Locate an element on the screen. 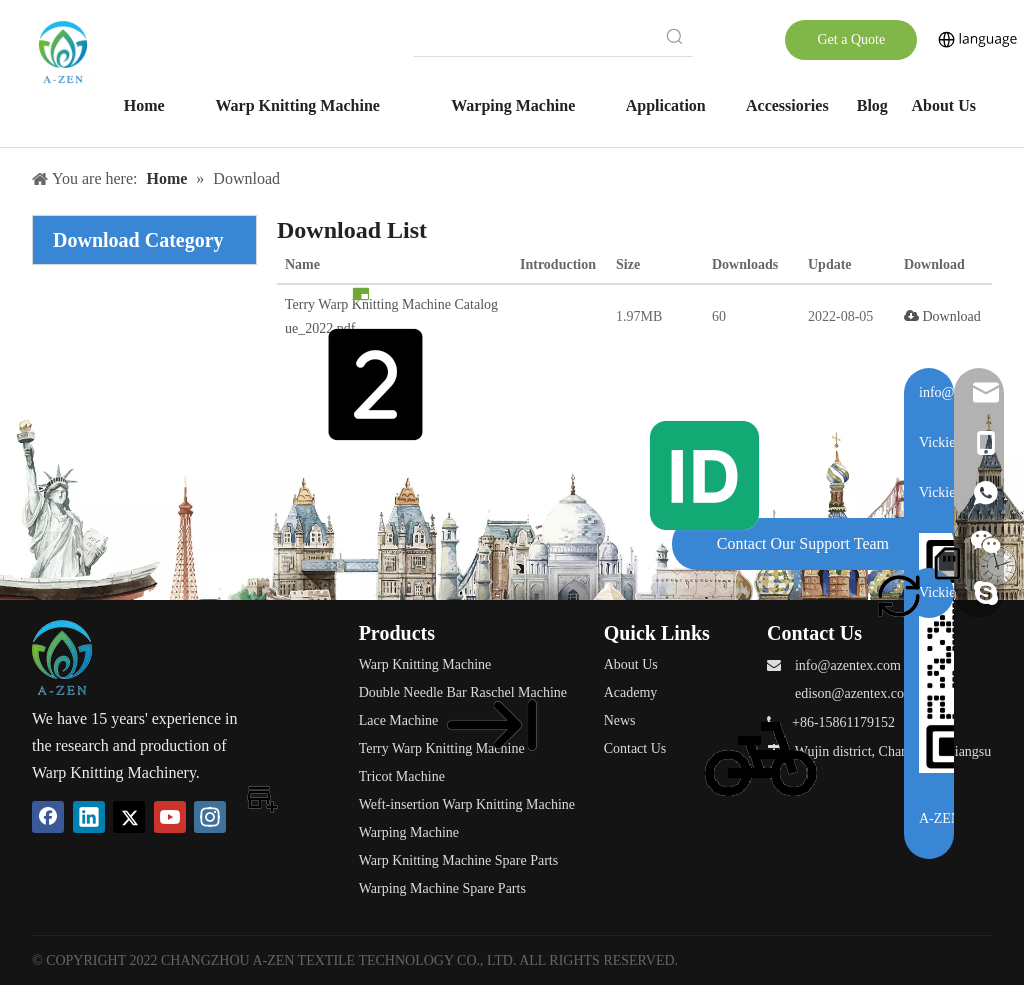  move cursor to end of line is located at coordinates (494, 725).